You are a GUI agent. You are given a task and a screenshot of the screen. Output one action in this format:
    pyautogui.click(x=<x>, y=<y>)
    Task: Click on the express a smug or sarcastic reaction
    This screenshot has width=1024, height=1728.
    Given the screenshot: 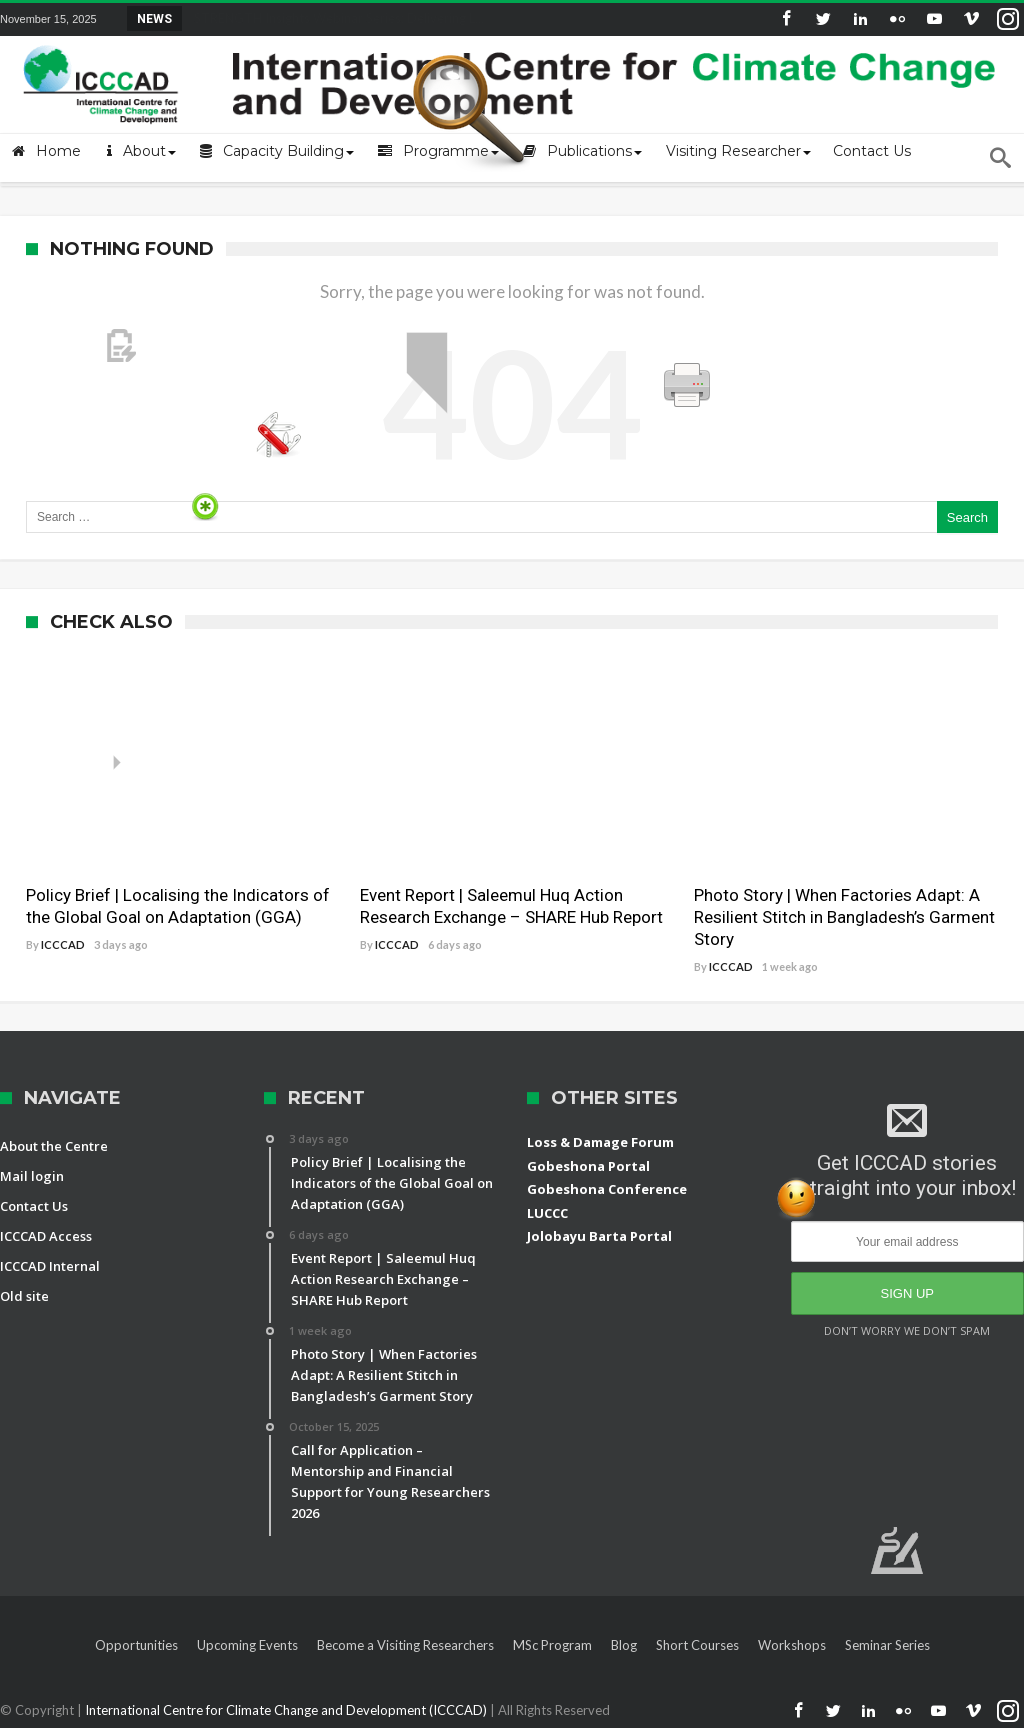 What is the action you would take?
    pyautogui.click(x=796, y=1200)
    